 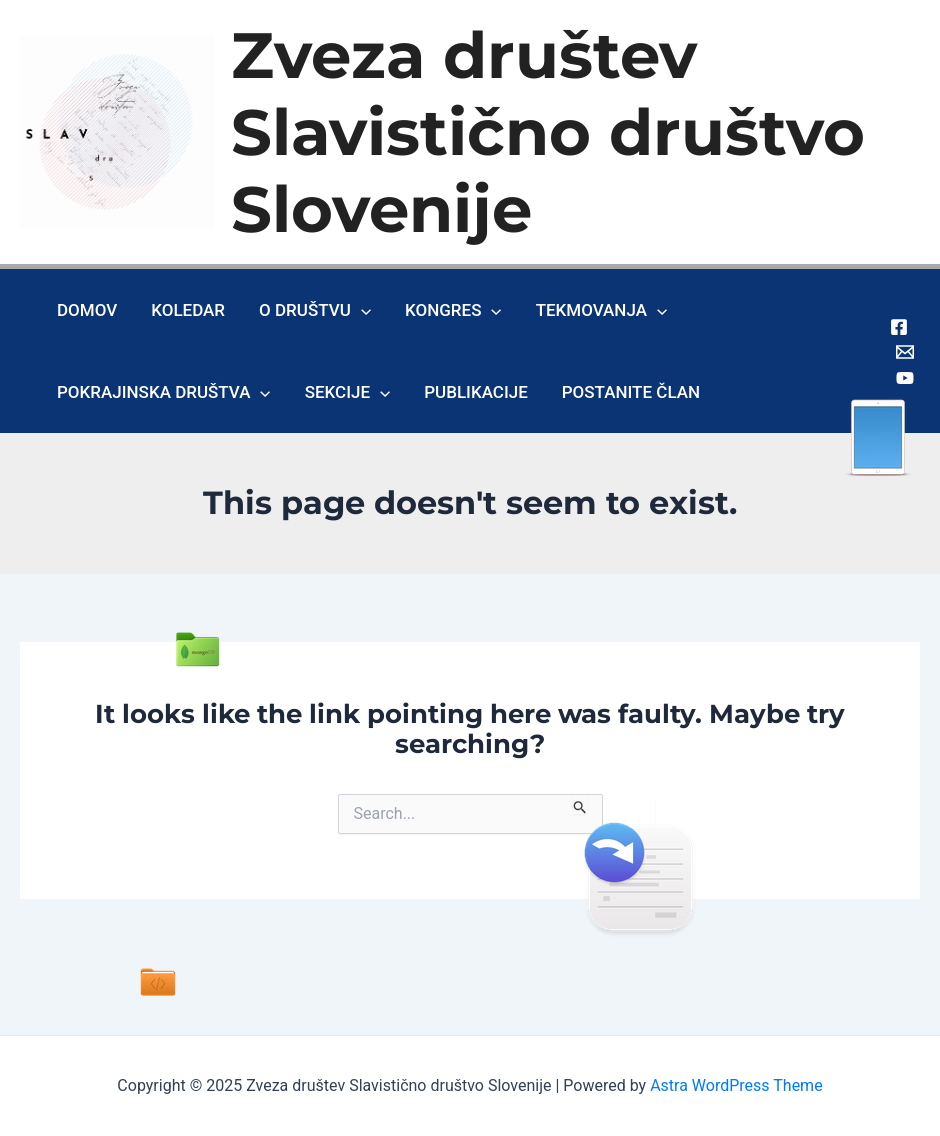 I want to click on open quickchar character picker app, so click(x=640, y=878).